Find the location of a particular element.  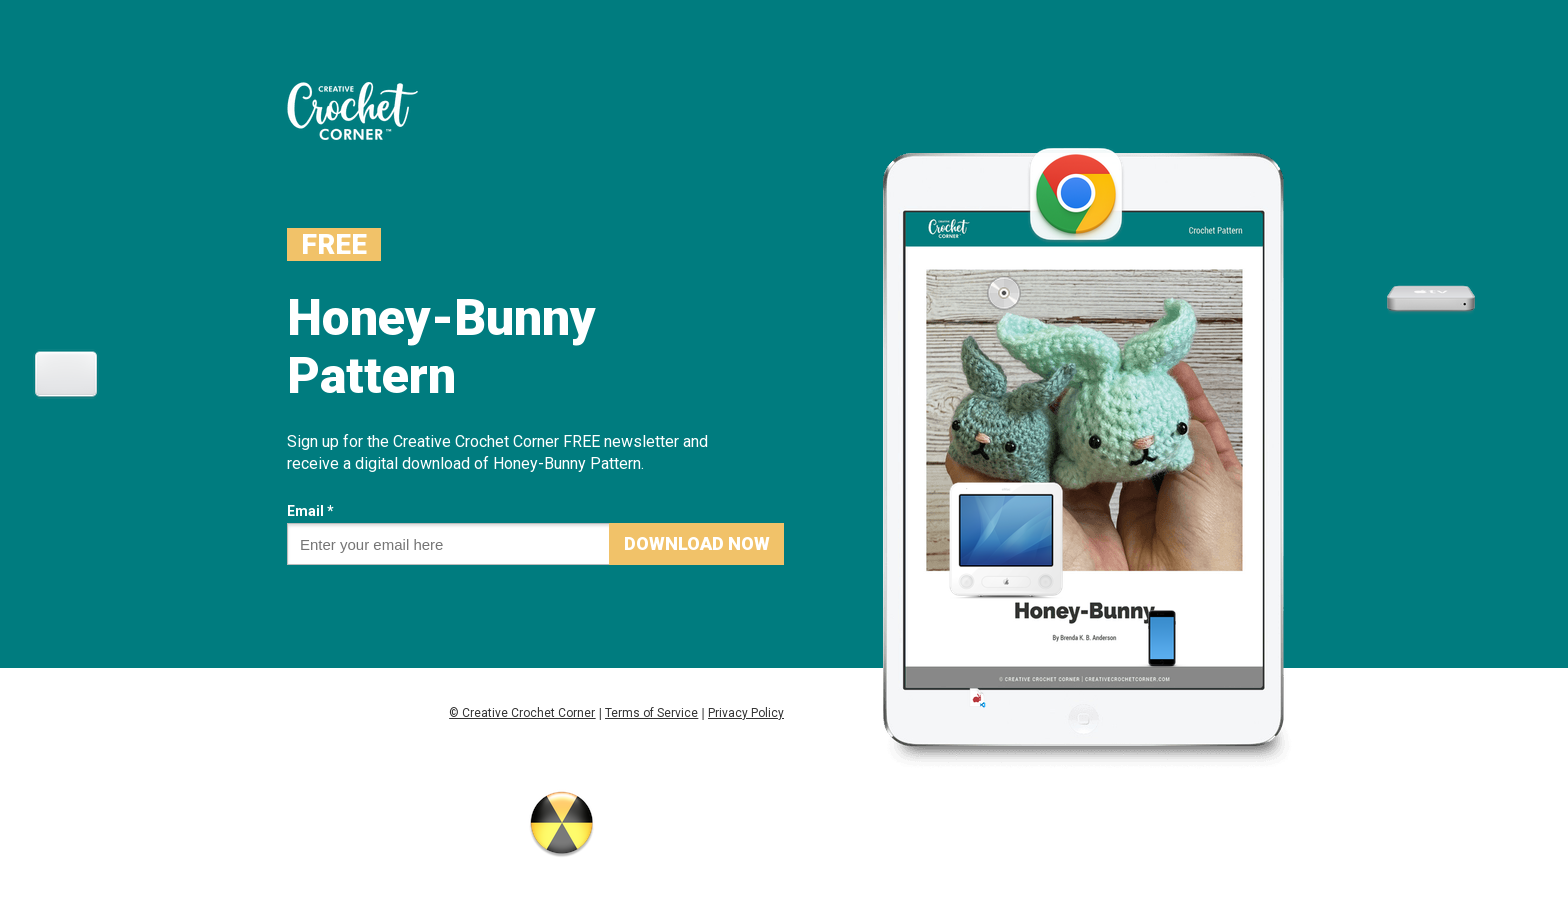

open a jade-related project or file in Visual Studio Code is located at coordinates (977, 698).